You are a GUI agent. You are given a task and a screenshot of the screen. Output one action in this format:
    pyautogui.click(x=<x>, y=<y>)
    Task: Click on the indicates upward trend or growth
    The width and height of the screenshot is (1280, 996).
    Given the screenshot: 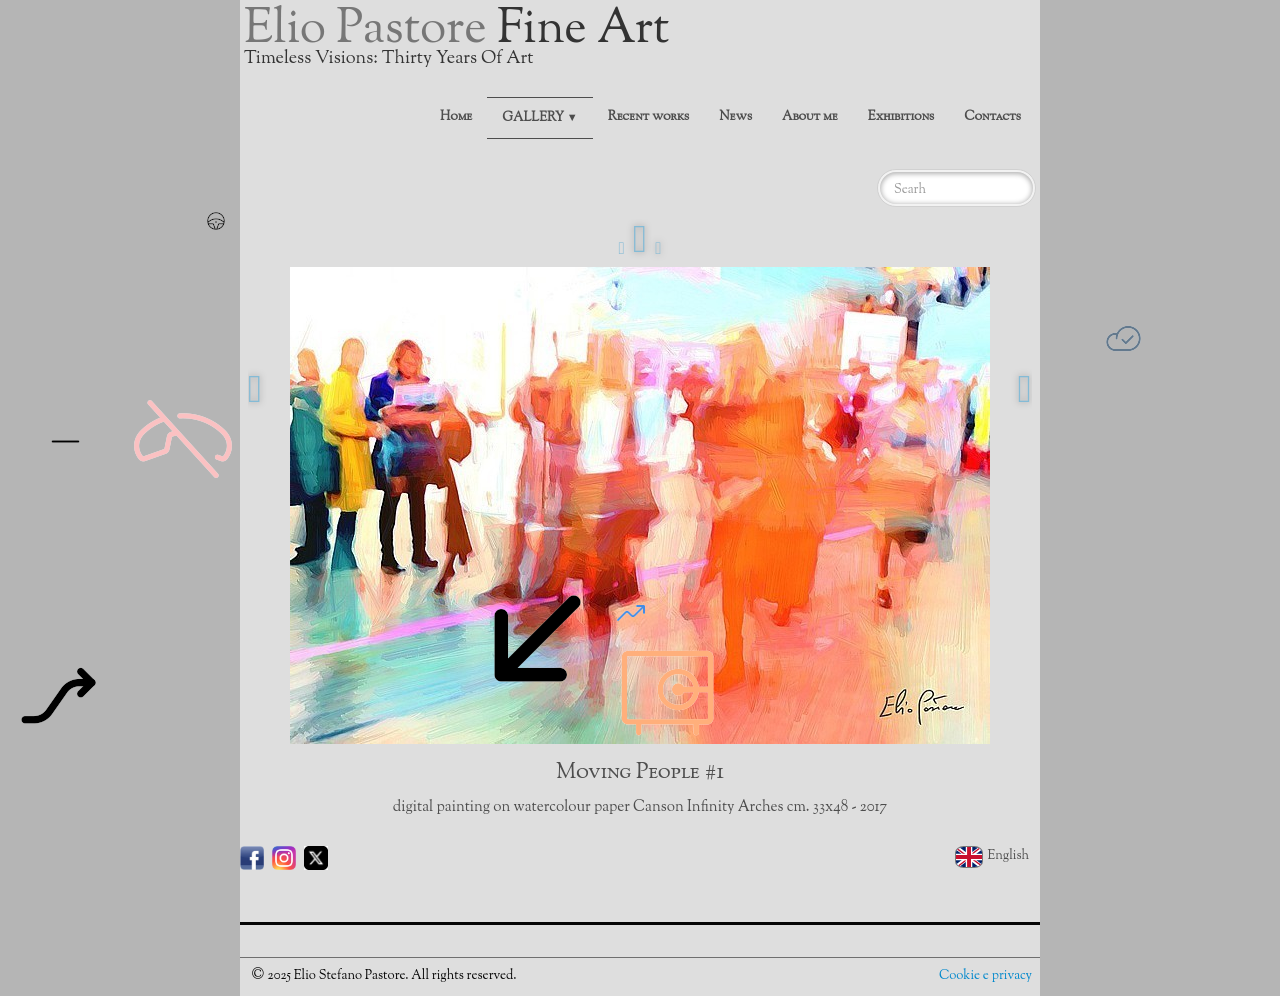 What is the action you would take?
    pyautogui.click(x=58, y=697)
    